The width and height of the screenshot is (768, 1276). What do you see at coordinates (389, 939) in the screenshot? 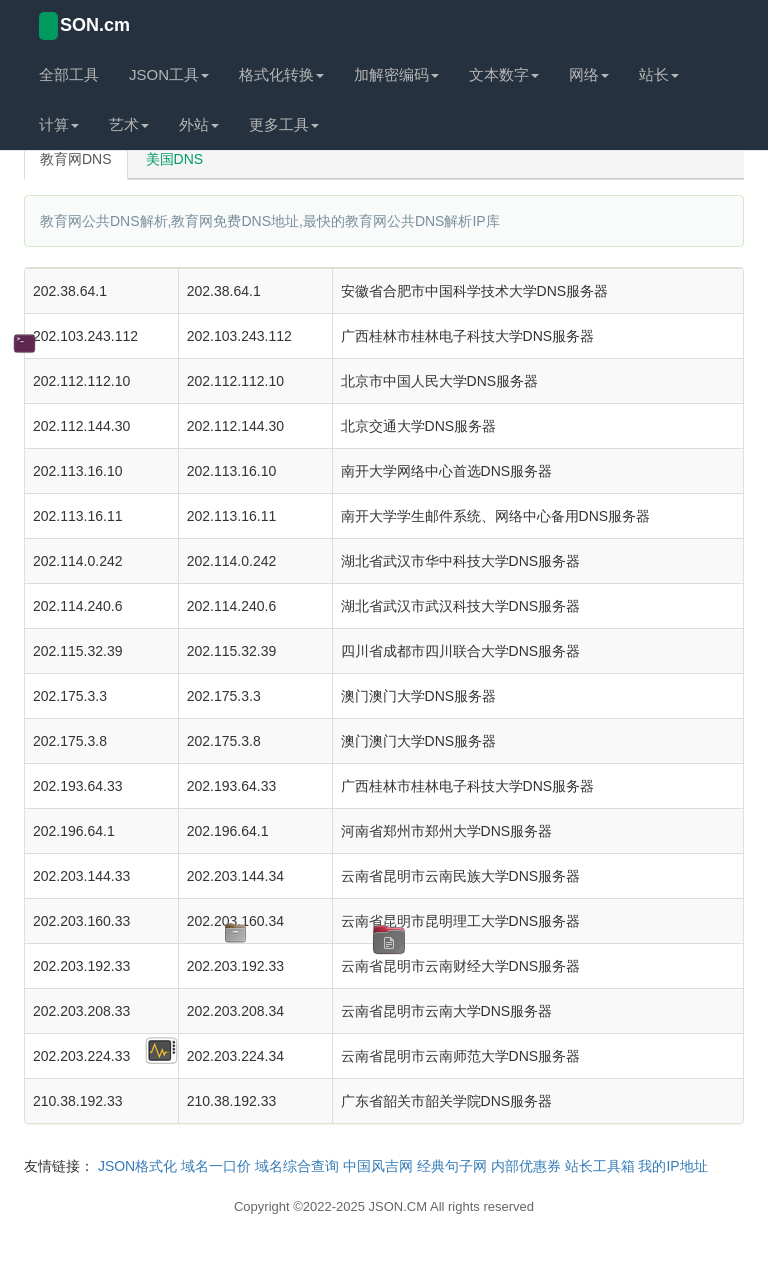
I see `open your documents folder` at bounding box center [389, 939].